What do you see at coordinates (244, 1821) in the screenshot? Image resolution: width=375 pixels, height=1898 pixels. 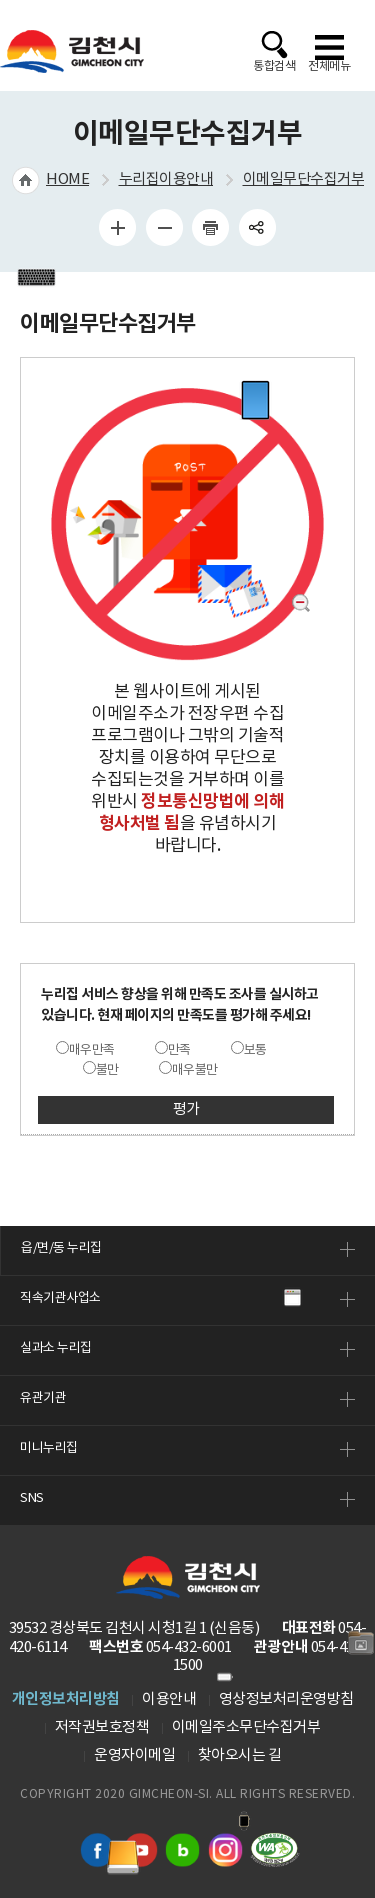 I see `apple watch device icon` at bounding box center [244, 1821].